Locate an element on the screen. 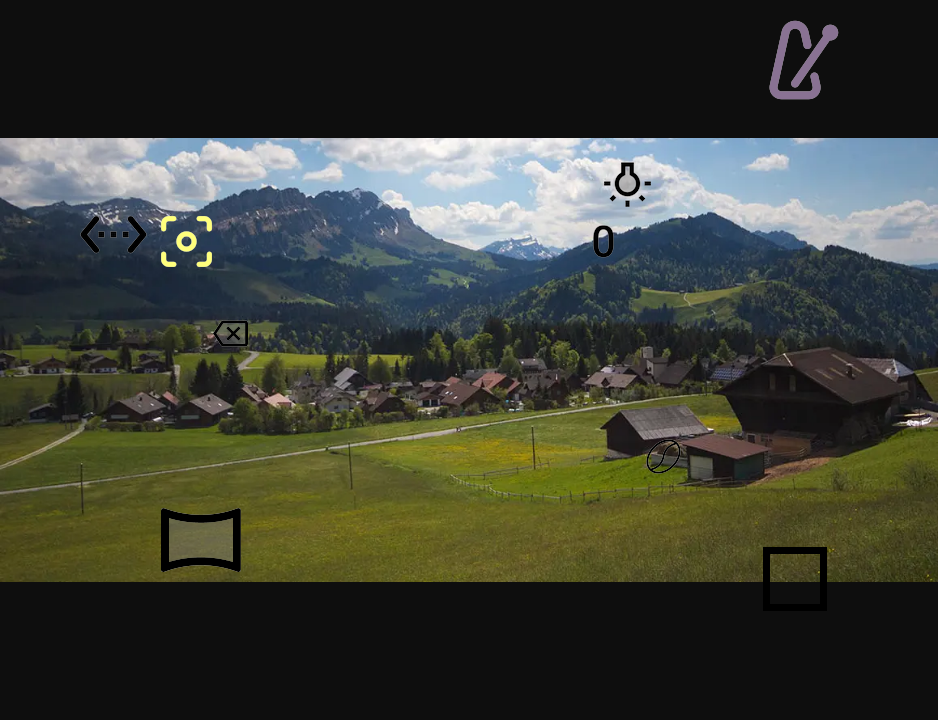  switch to panorama photo mode is located at coordinates (201, 540).